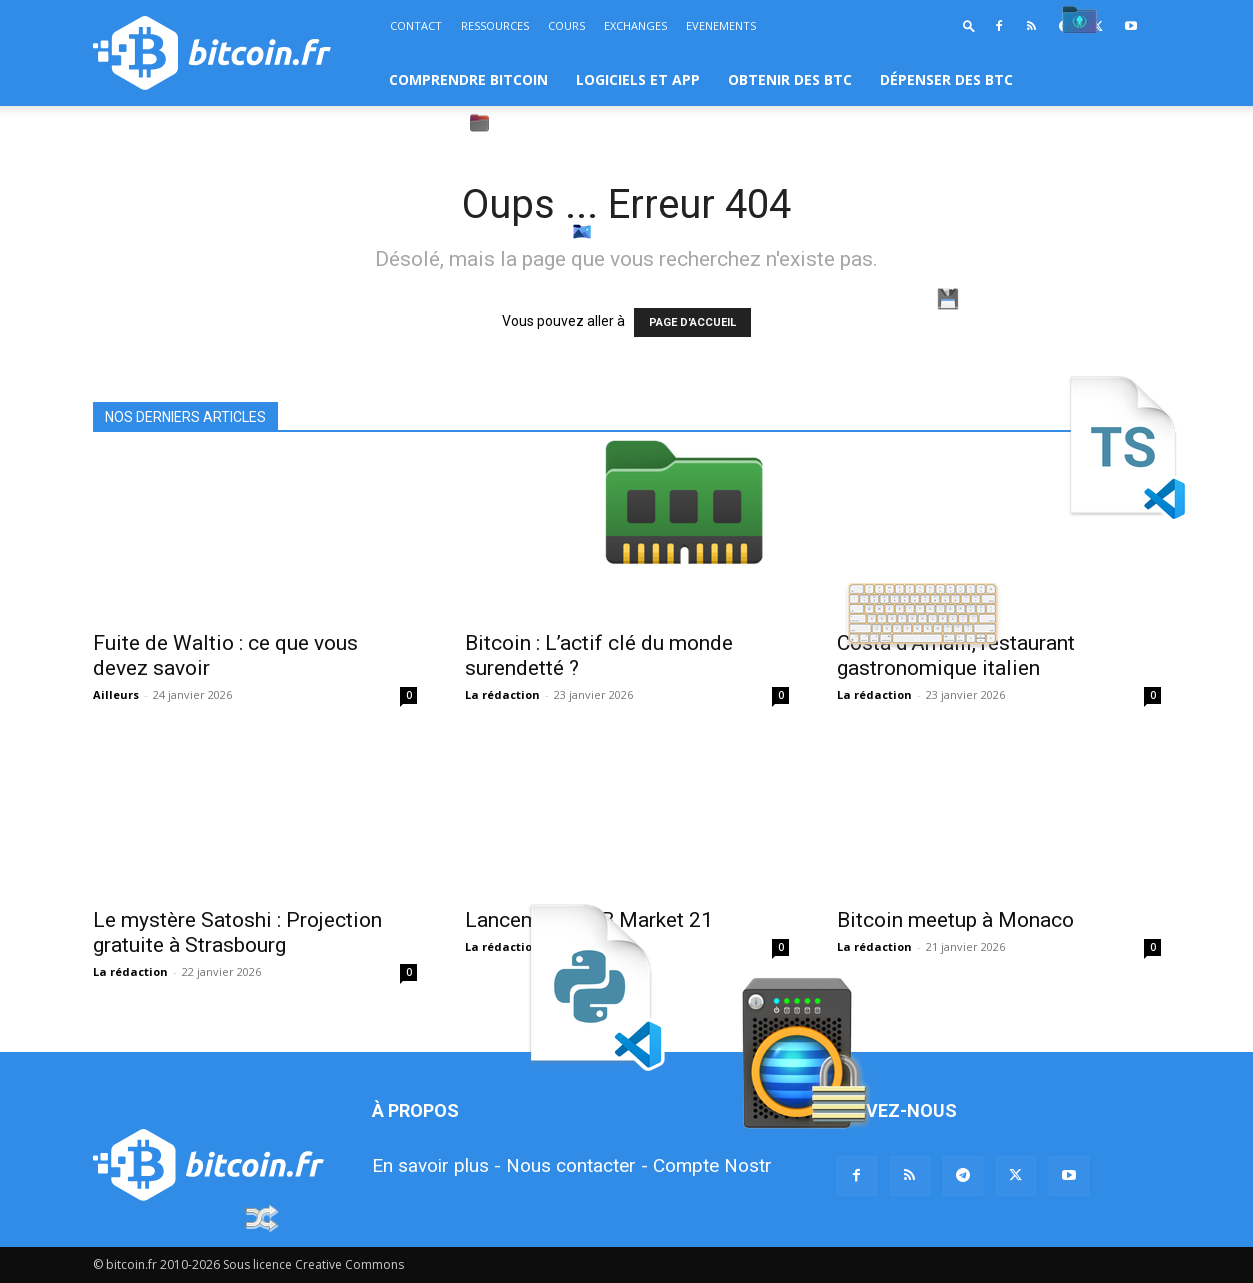  Describe the element at coordinates (262, 1217) in the screenshot. I see `shuffle playlist or music queue` at that location.